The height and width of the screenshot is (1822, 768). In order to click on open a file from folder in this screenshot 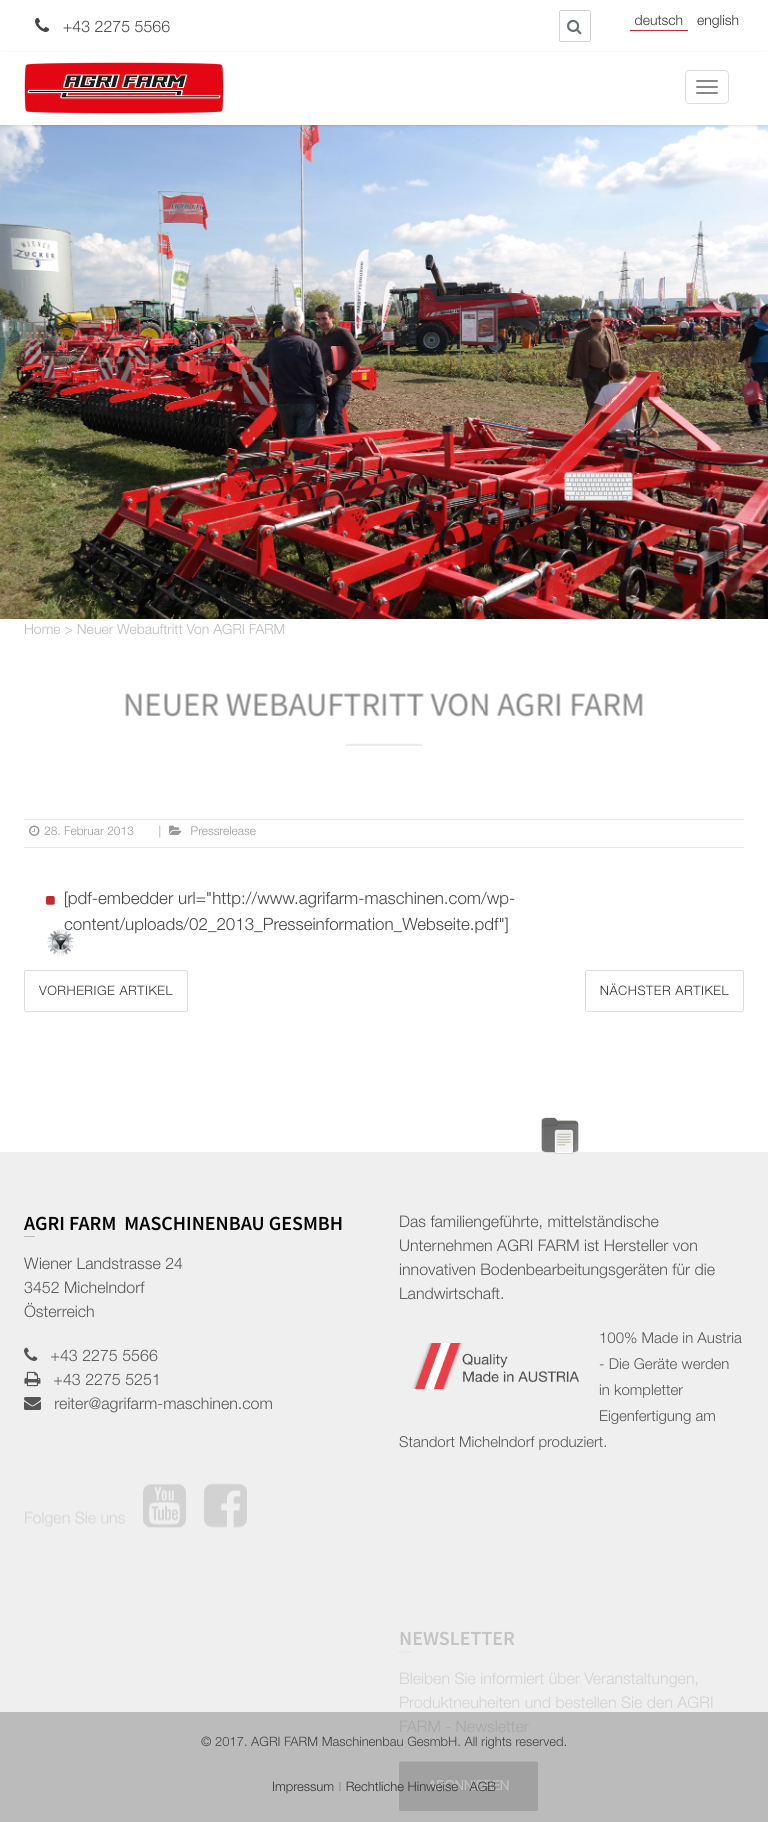, I will do `click(560, 1135)`.